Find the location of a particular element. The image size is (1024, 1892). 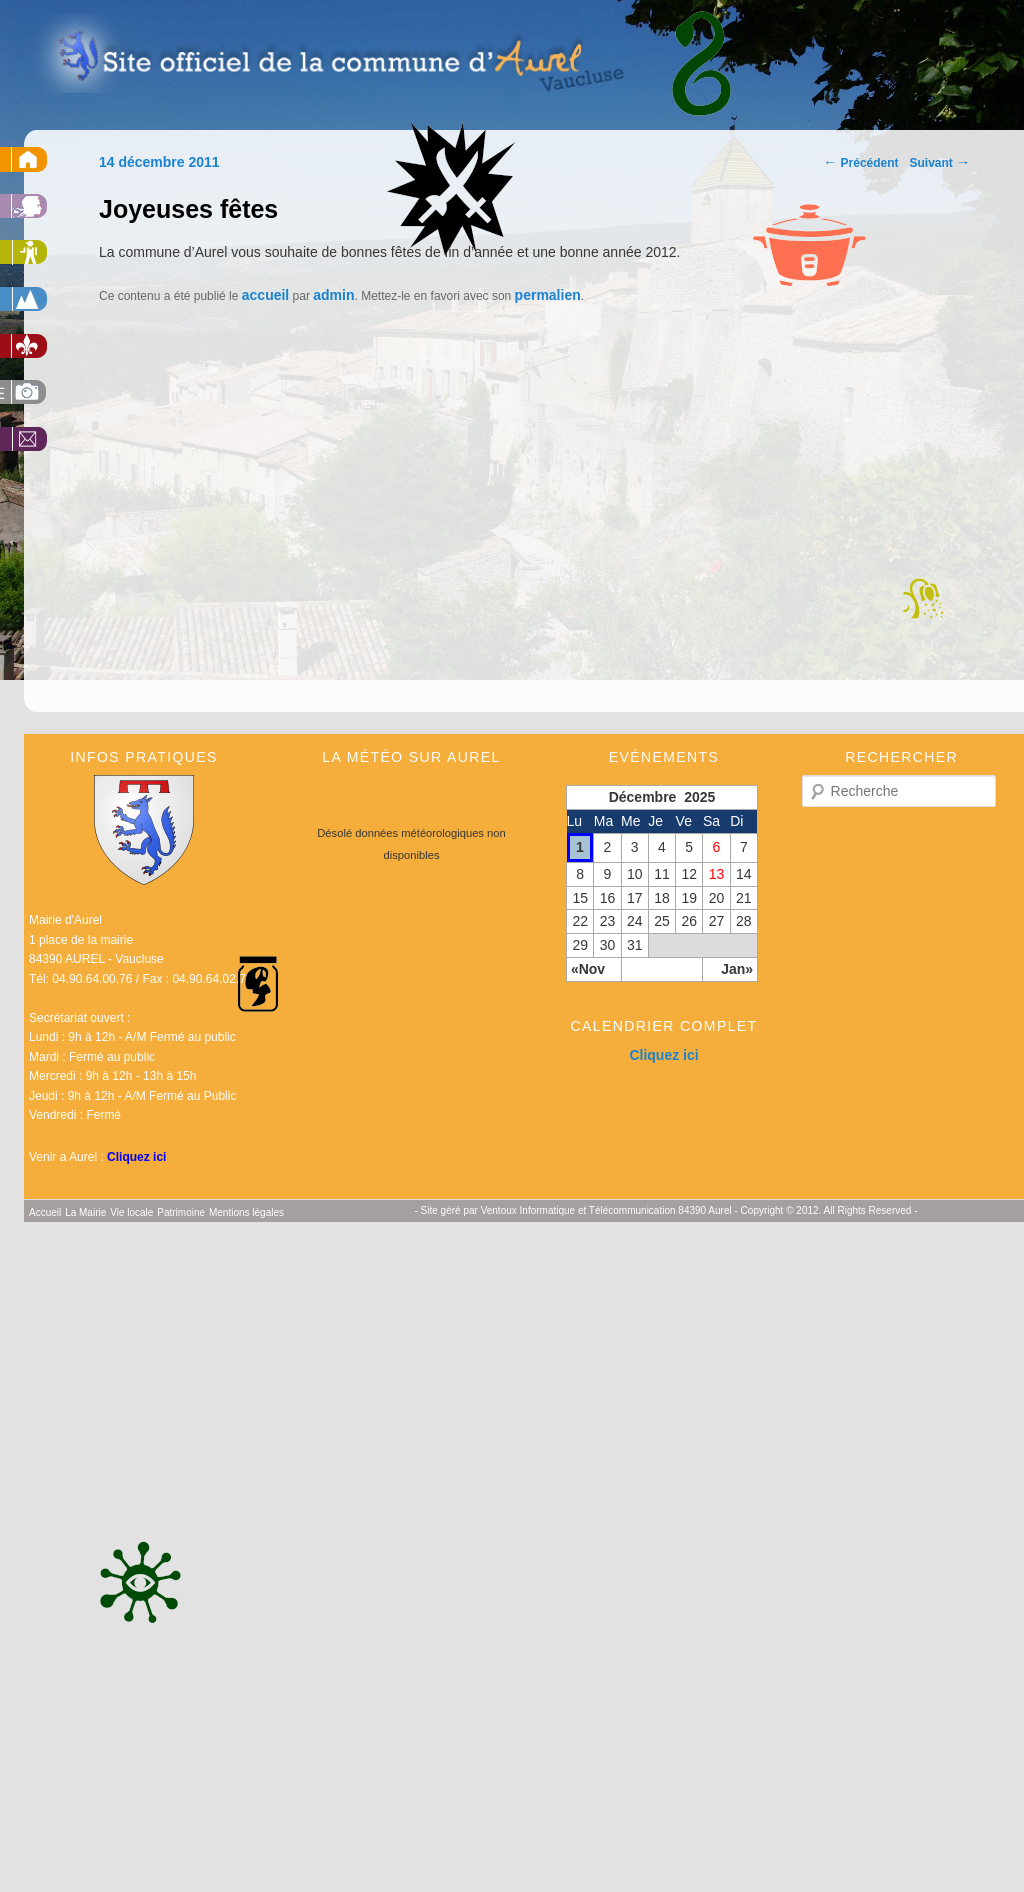

collect or capture a shadow creature is located at coordinates (258, 984).